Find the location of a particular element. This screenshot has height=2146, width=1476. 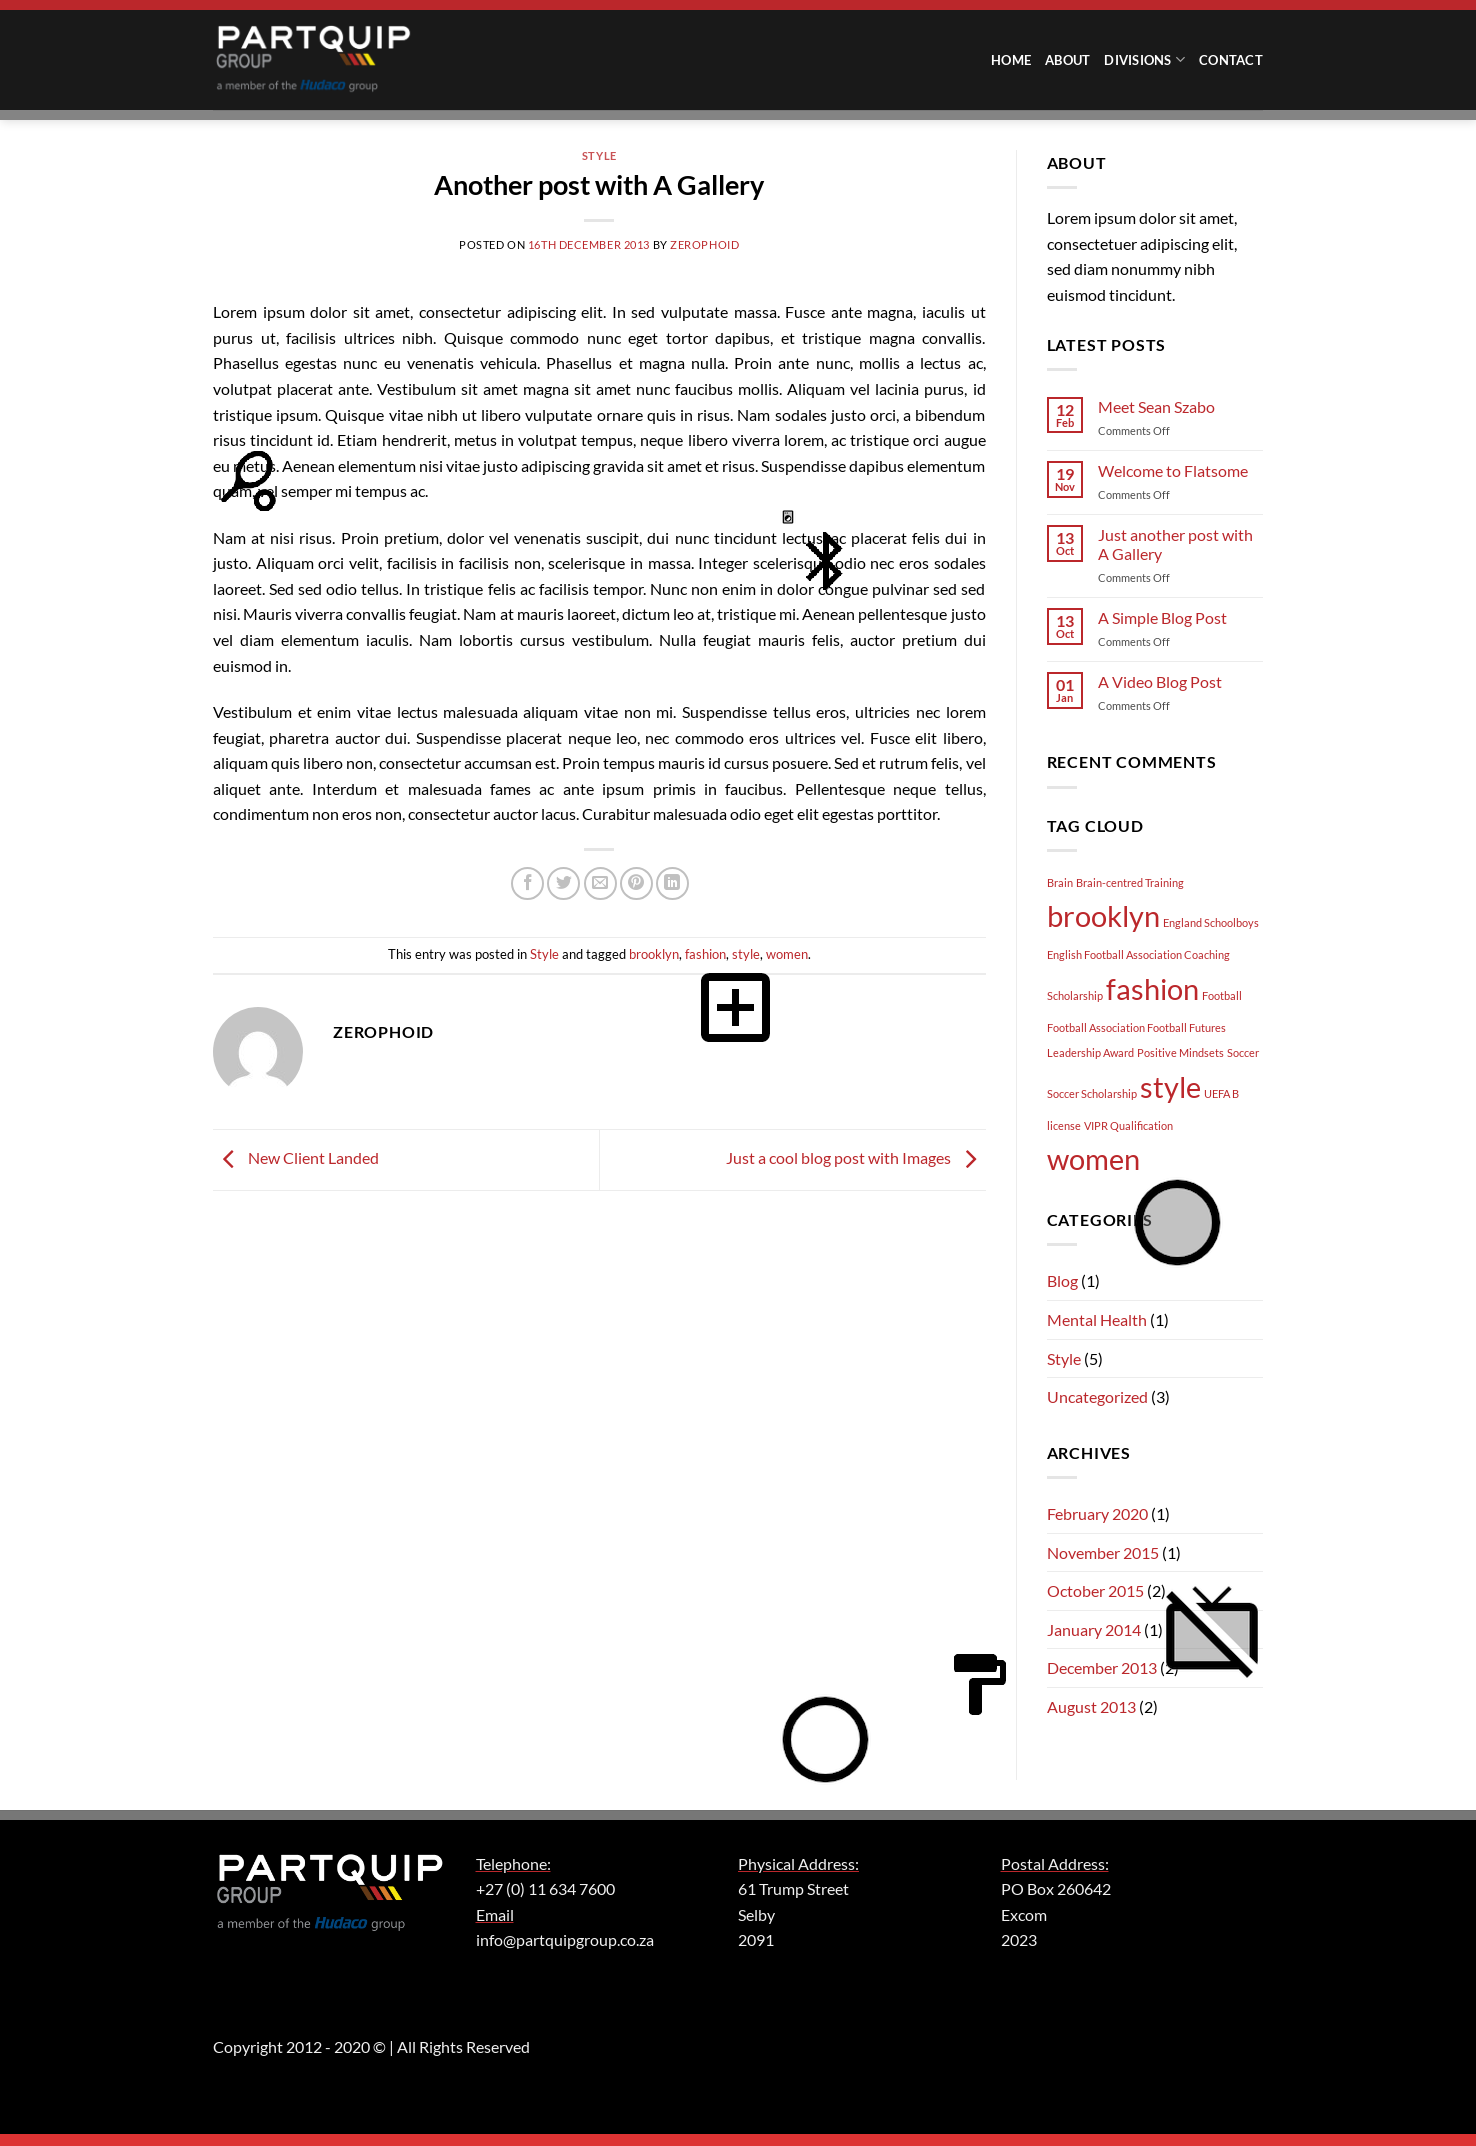

find nearby laundromat or laundry services is located at coordinates (788, 517).